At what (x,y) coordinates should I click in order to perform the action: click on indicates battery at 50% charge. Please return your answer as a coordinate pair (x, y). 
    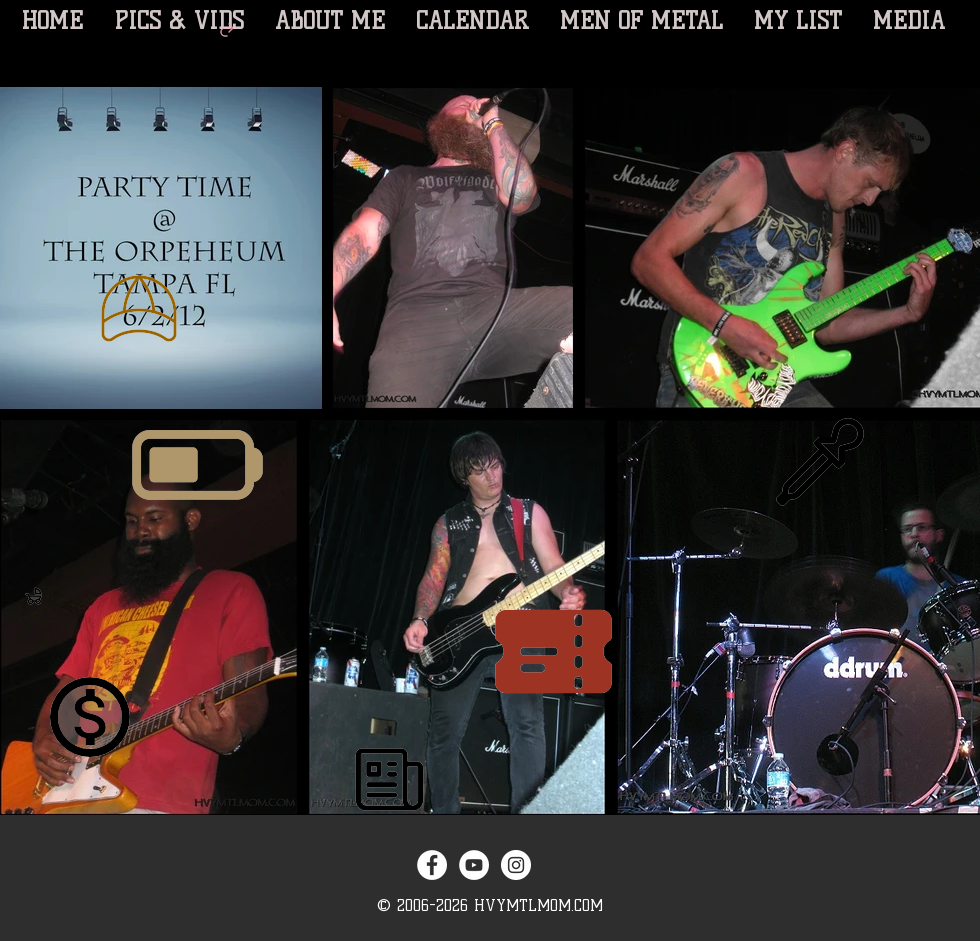
    Looking at the image, I should click on (197, 460).